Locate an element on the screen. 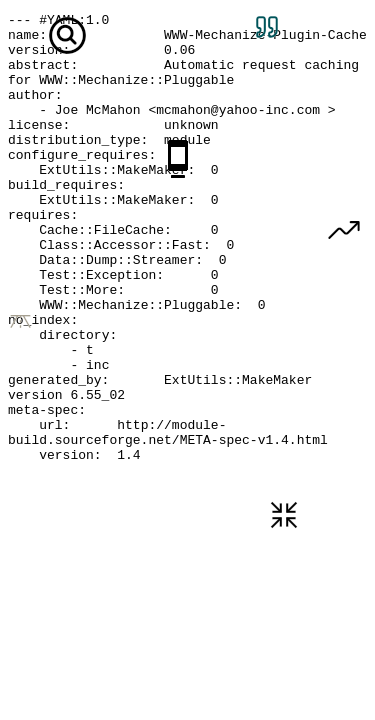  view trending or popular content is located at coordinates (344, 230).